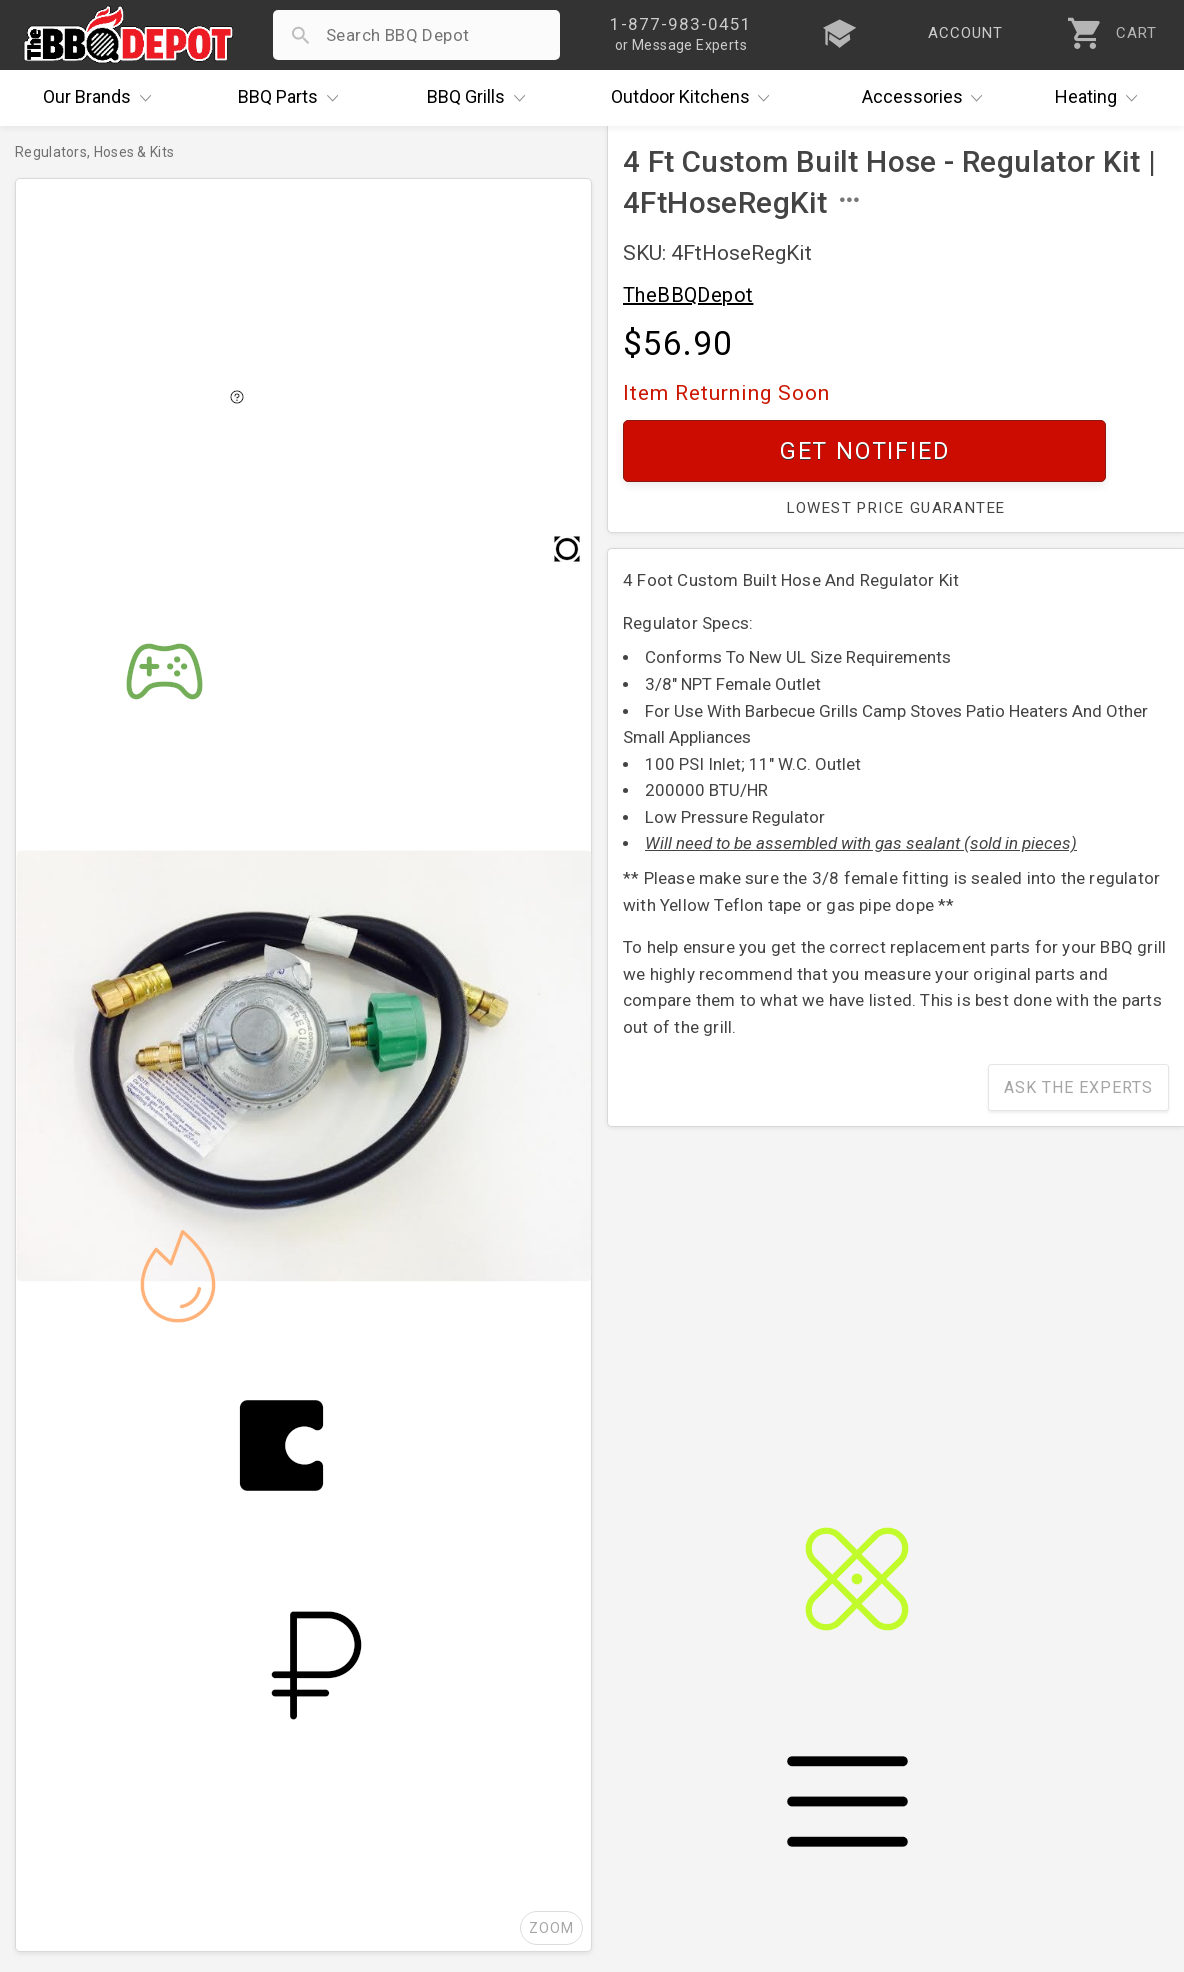 This screenshot has width=1184, height=1972. What do you see at coordinates (237, 397) in the screenshot?
I see `access help or support` at bounding box center [237, 397].